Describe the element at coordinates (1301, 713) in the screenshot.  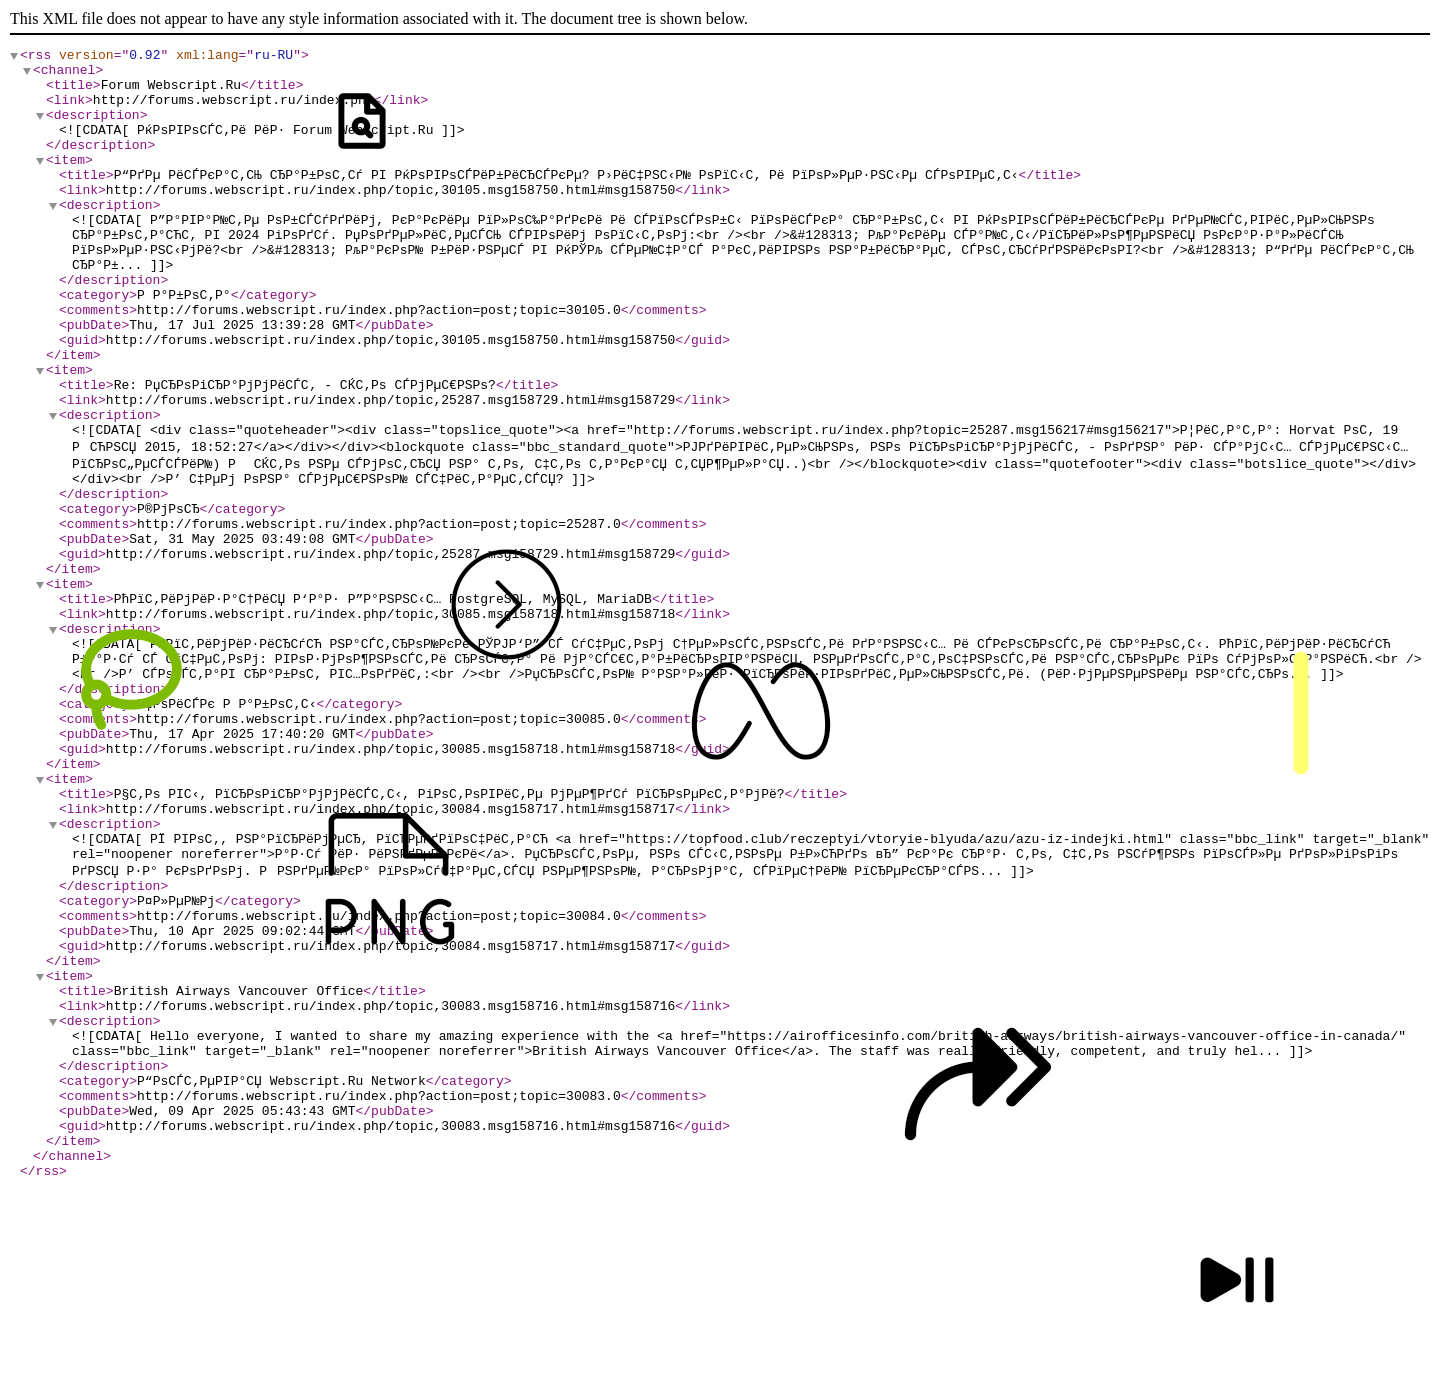
I see `indicates a count of one` at that location.